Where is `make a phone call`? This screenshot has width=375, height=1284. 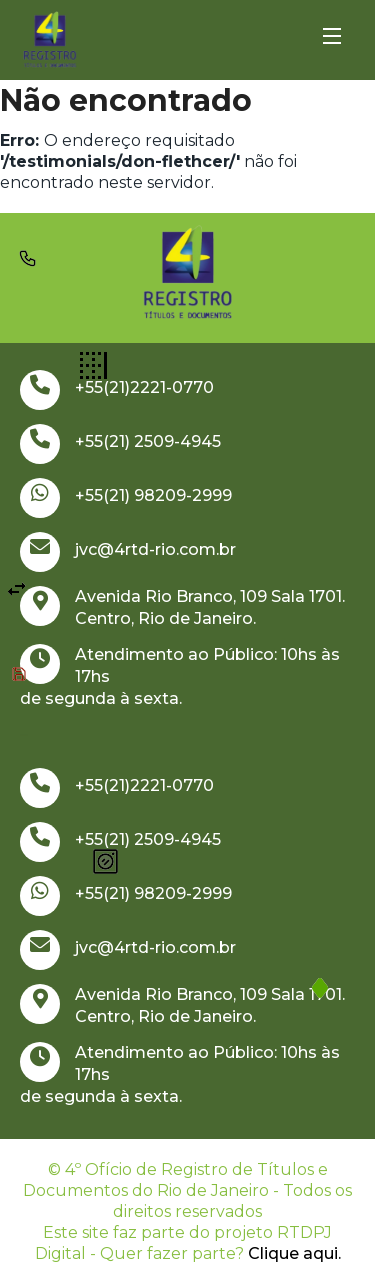
make a phone call is located at coordinates (28, 258).